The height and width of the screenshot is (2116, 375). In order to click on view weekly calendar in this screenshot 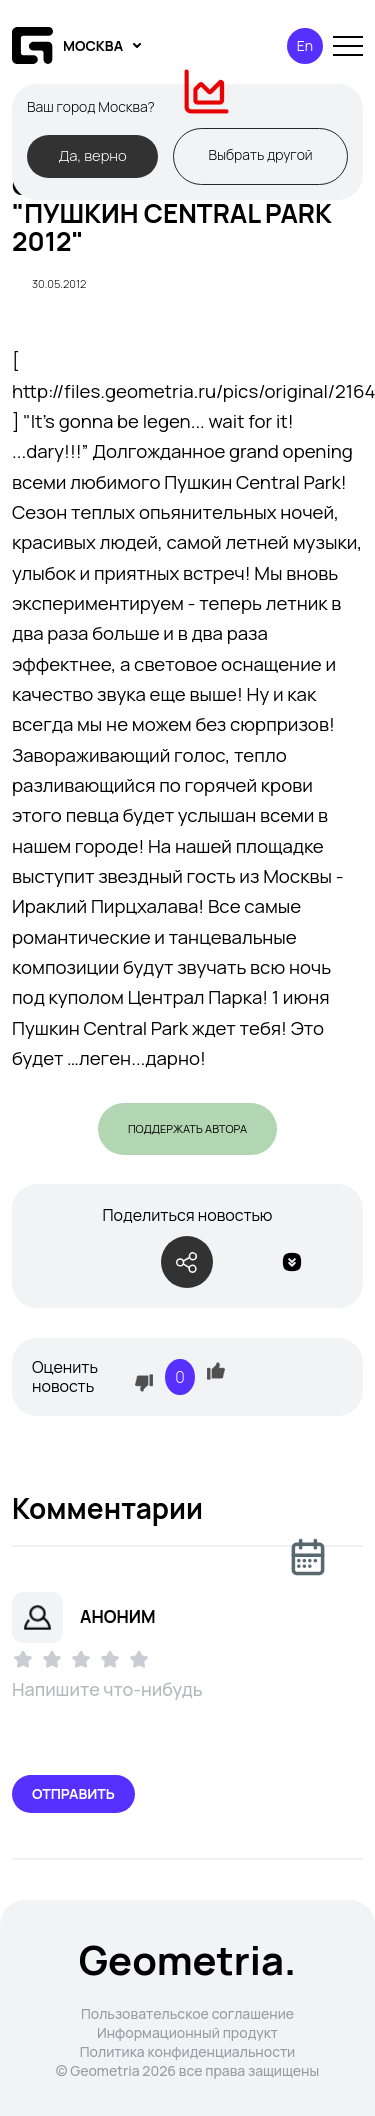, I will do `click(308, 1557)`.